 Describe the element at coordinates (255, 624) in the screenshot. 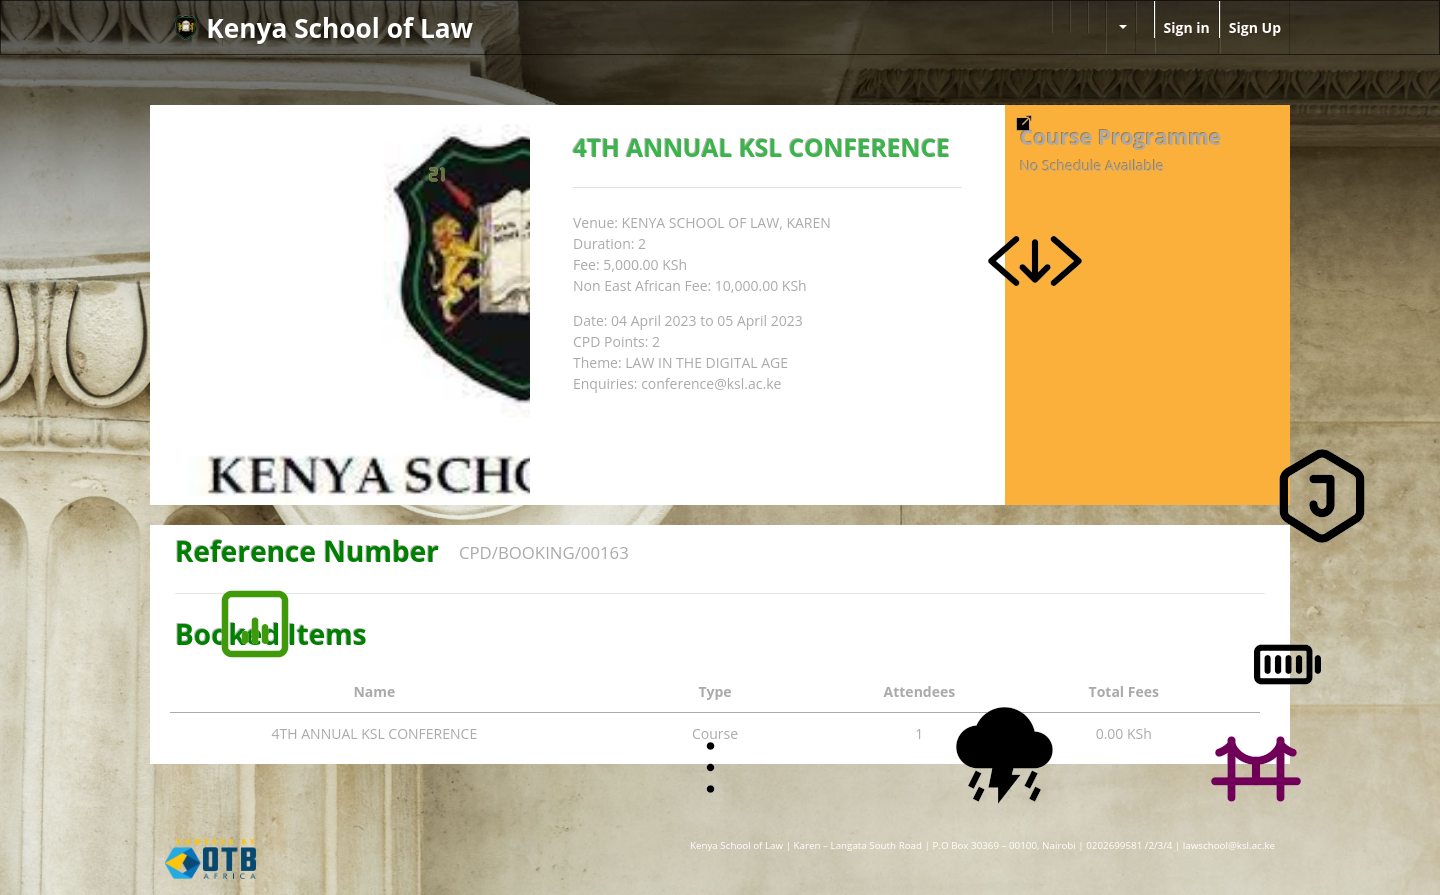

I see `align content to bottom center` at that location.